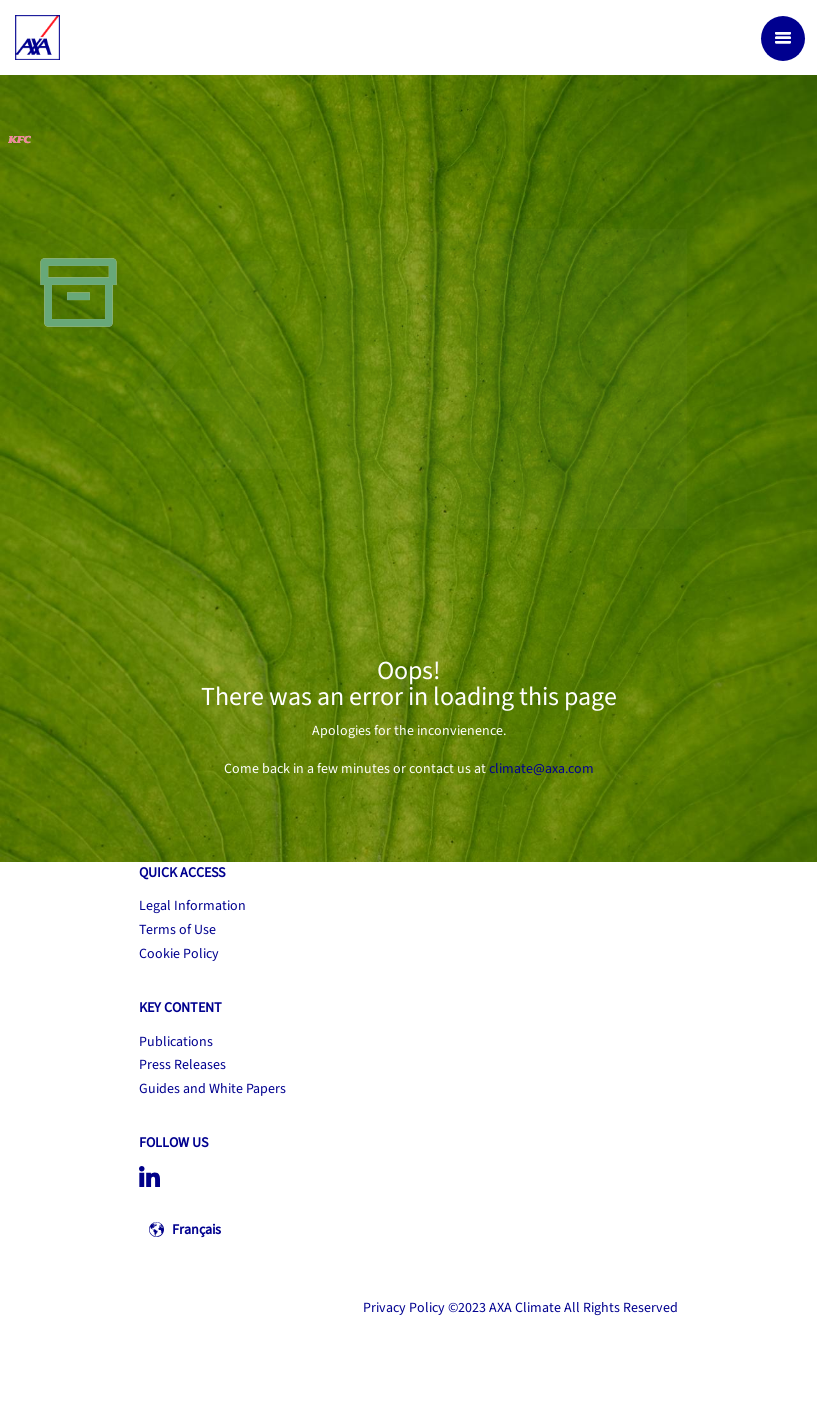 The height and width of the screenshot is (1401, 817). I want to click on archive this item, so click(78, 292).